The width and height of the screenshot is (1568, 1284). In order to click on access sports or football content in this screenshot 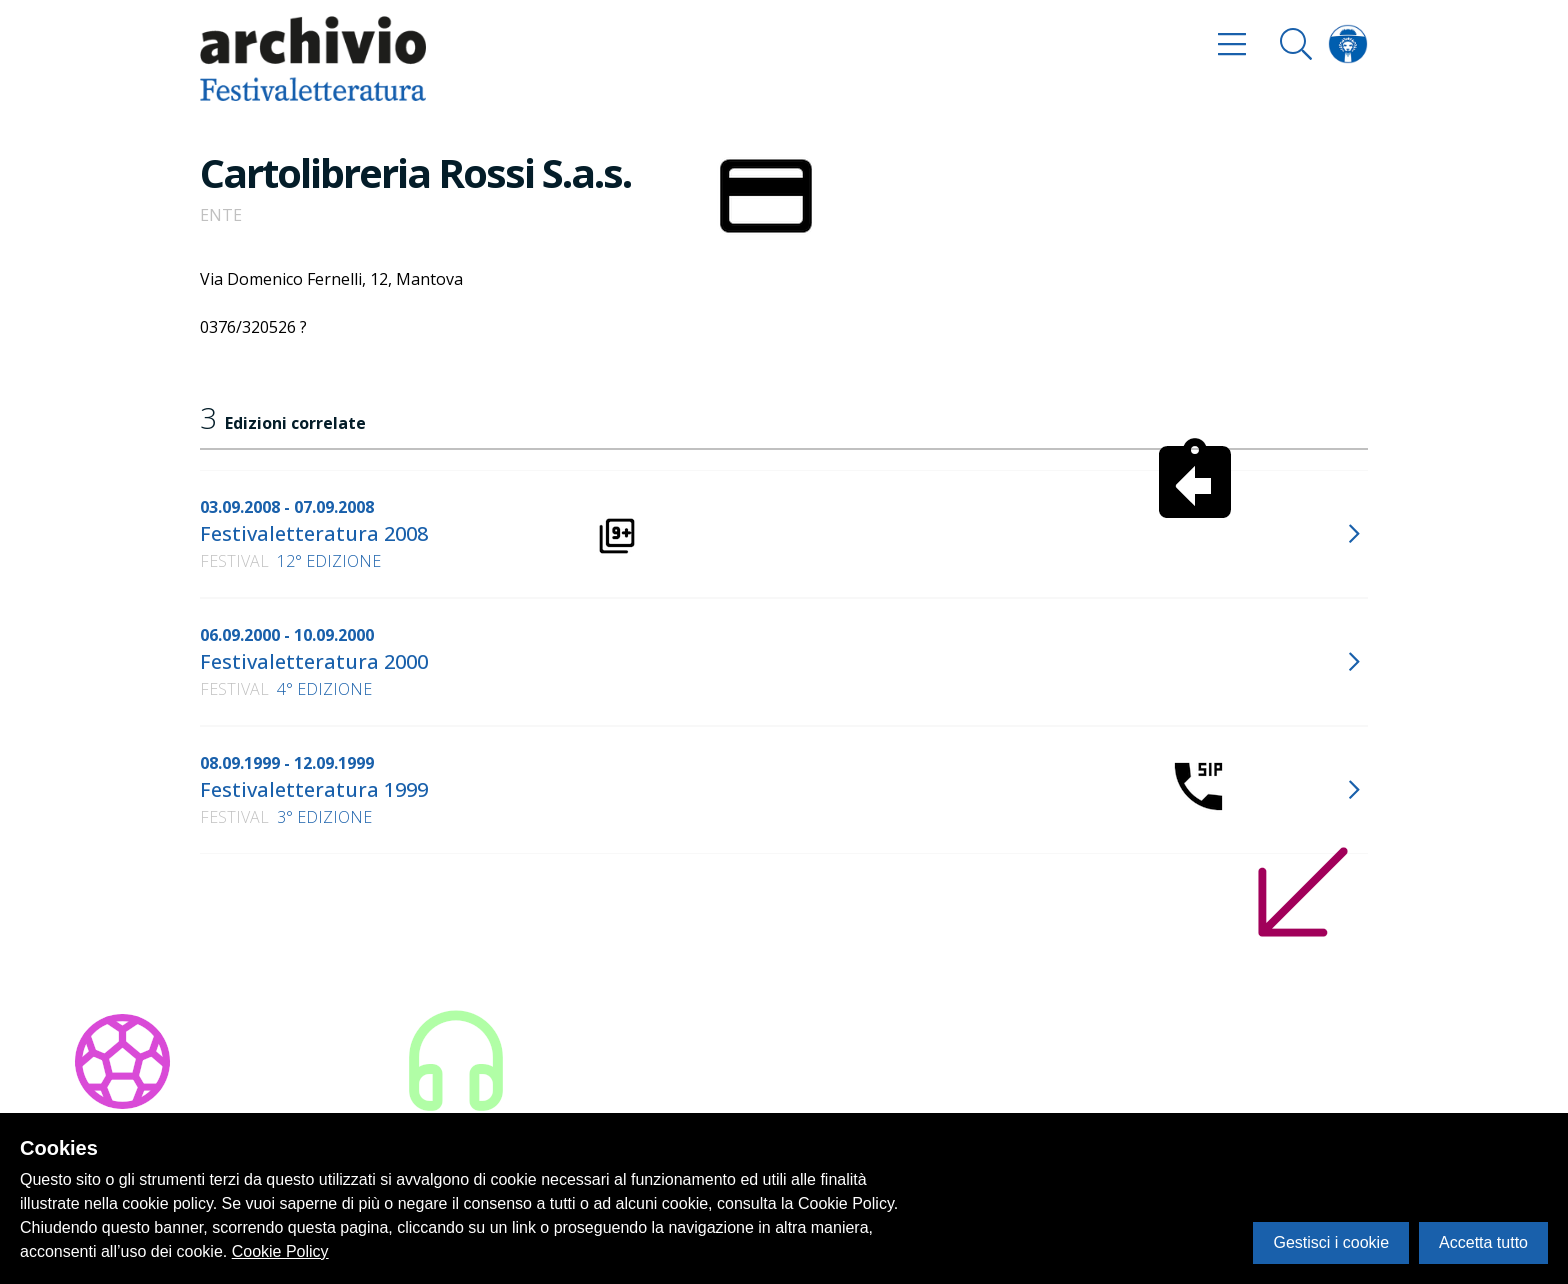, I will do `click(122, 1061)`.